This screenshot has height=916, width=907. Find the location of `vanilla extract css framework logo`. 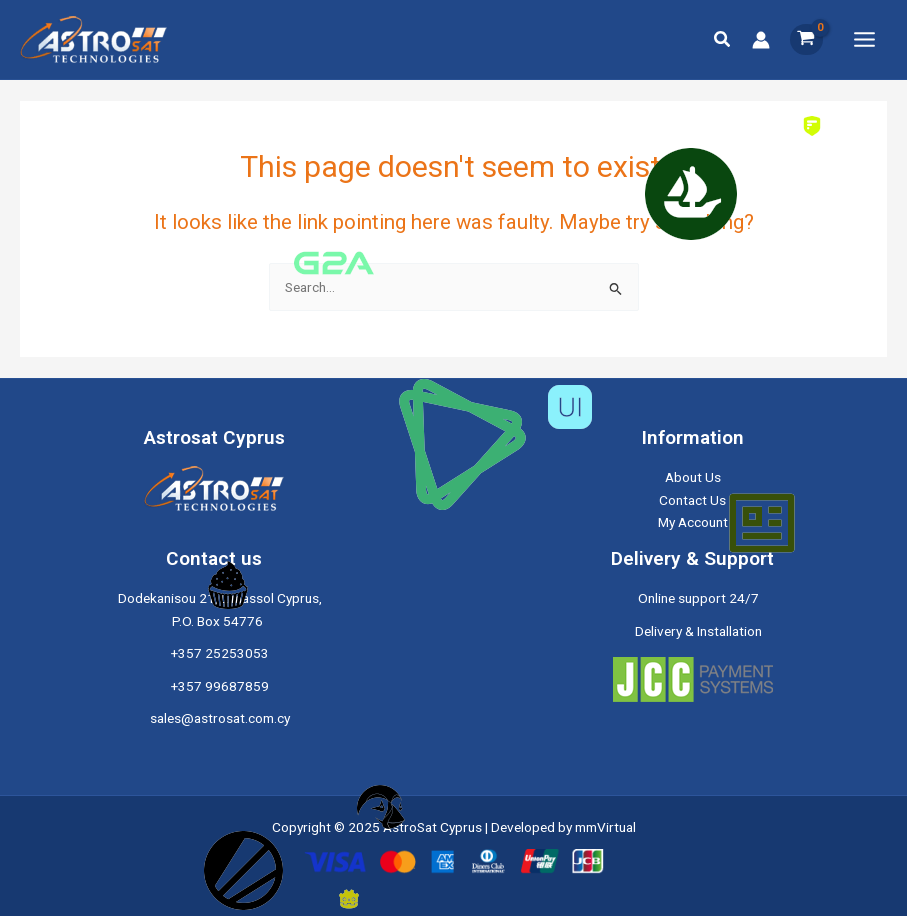

vanilla extract css framework logo is located at coordinates (228, 585).